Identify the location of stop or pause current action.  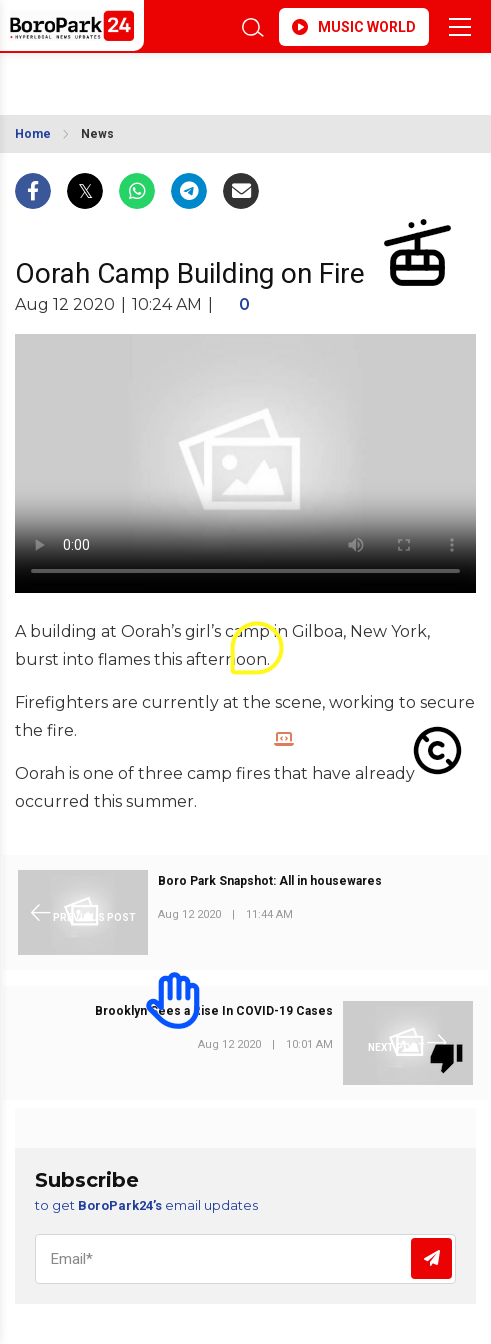
(174, 1000).